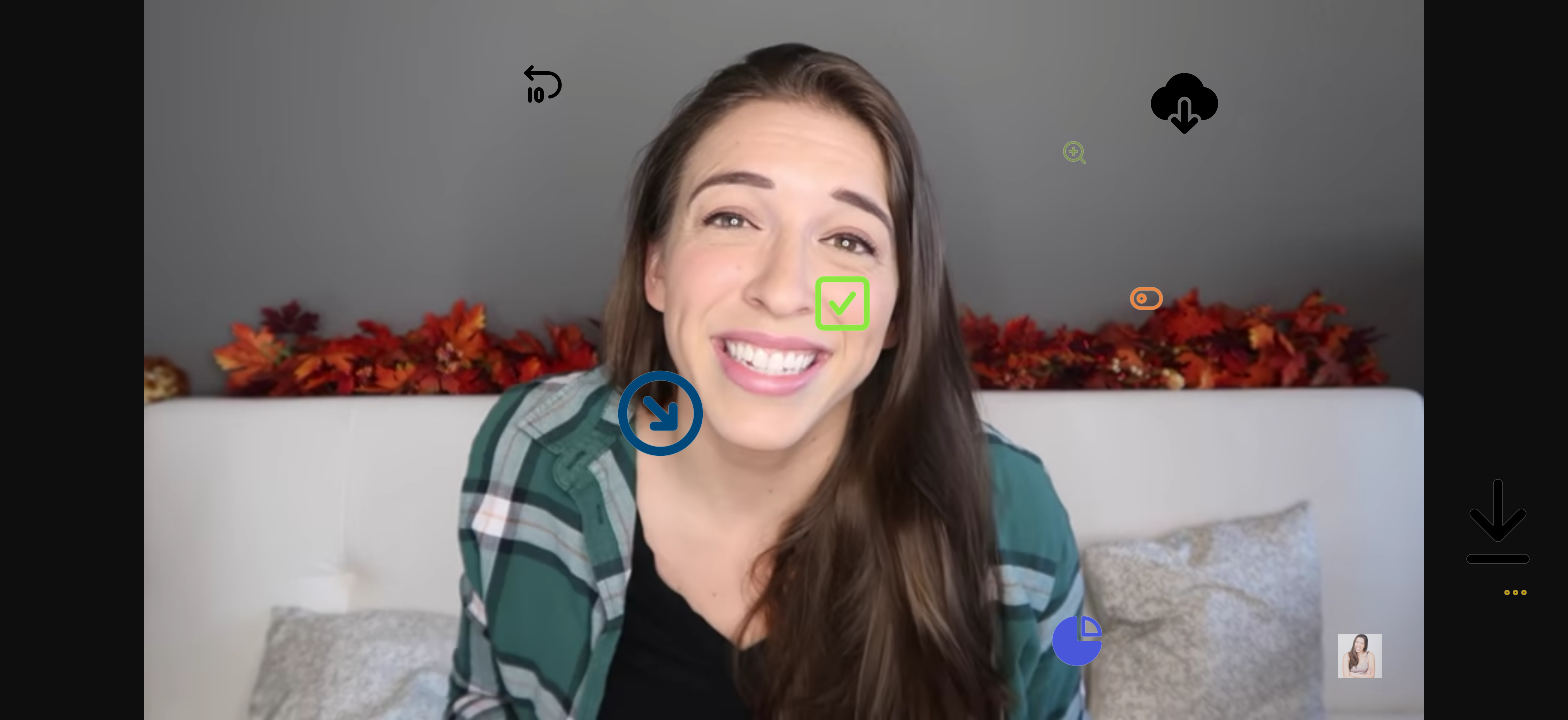 Image resolution: width=1568 pixels, height=720 pixels. I want to click on navigate to the next item or section, so click(660, 413).